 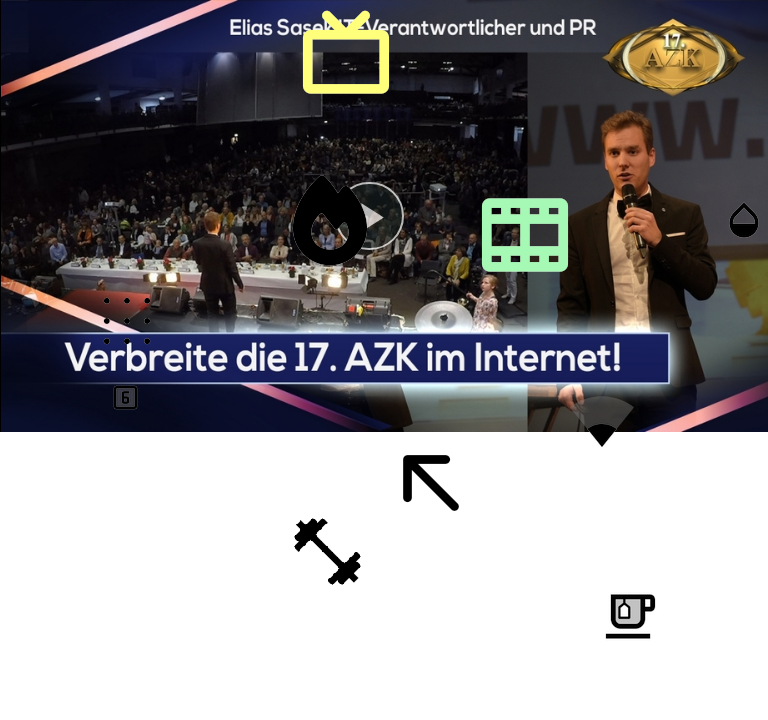 I want to click on indicates weak wifi signal strength (1 bar), so click(x=602, y=421).